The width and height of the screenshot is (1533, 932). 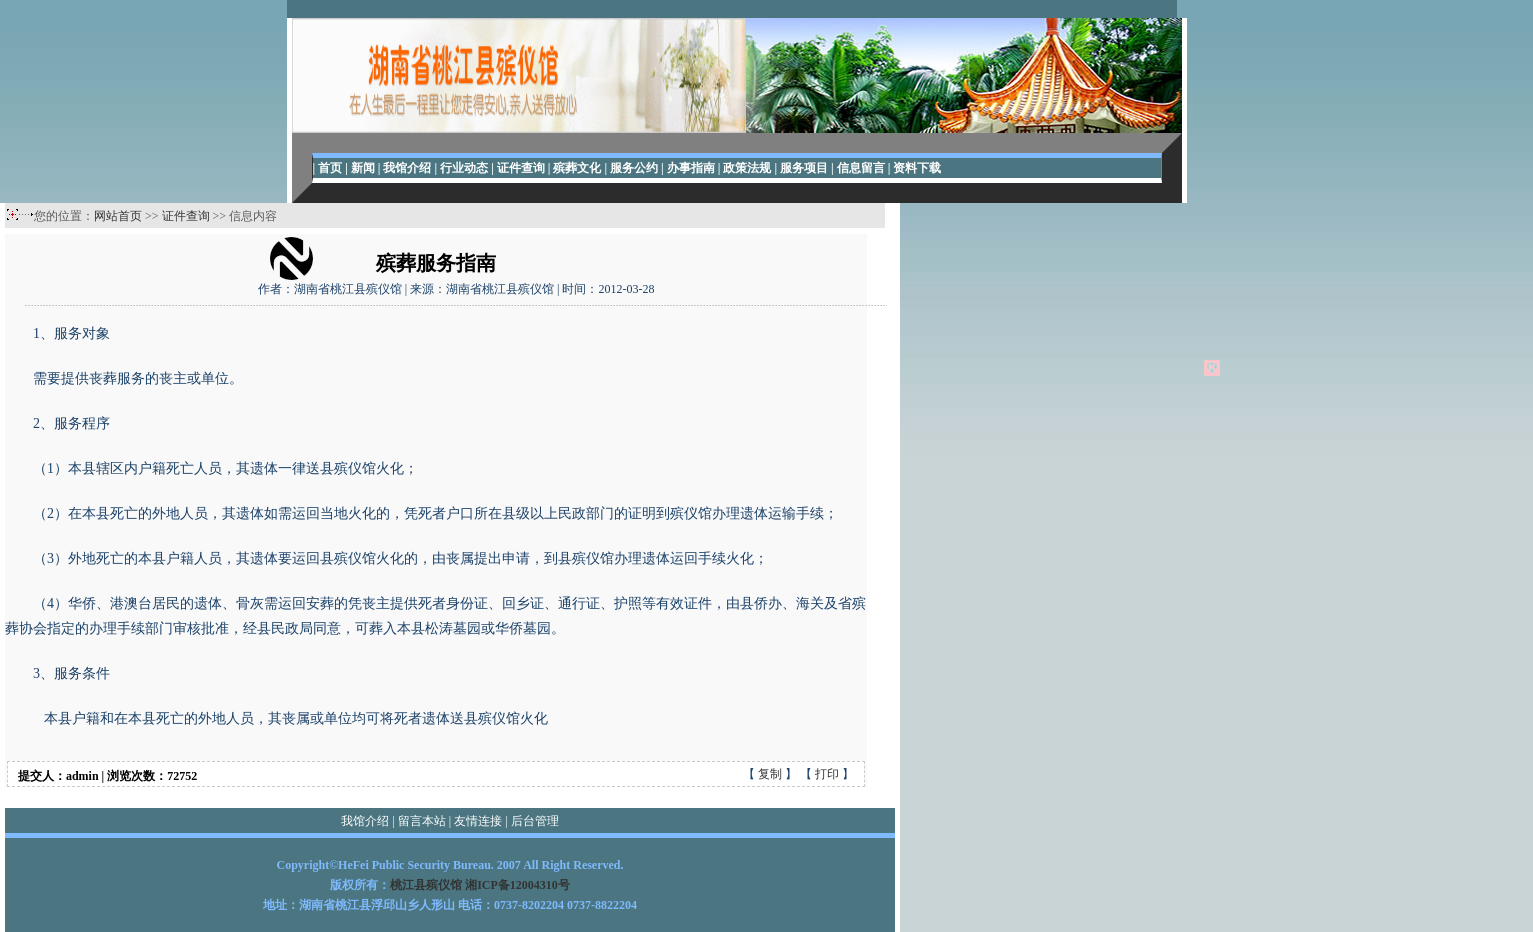 What do you see at coordinates (1212, 368) in the screenshot?
I see `open the klook travel booking app` at bounding box center [1212, 368].